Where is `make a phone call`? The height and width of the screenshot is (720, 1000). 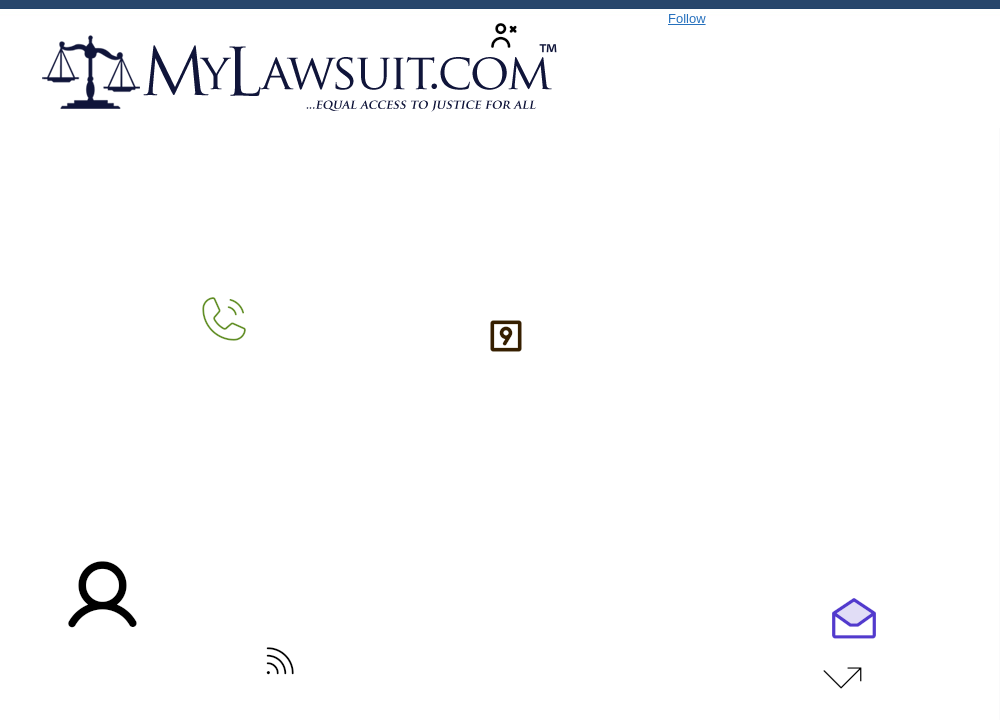
make a phone call is located at coordinates (225, 318).